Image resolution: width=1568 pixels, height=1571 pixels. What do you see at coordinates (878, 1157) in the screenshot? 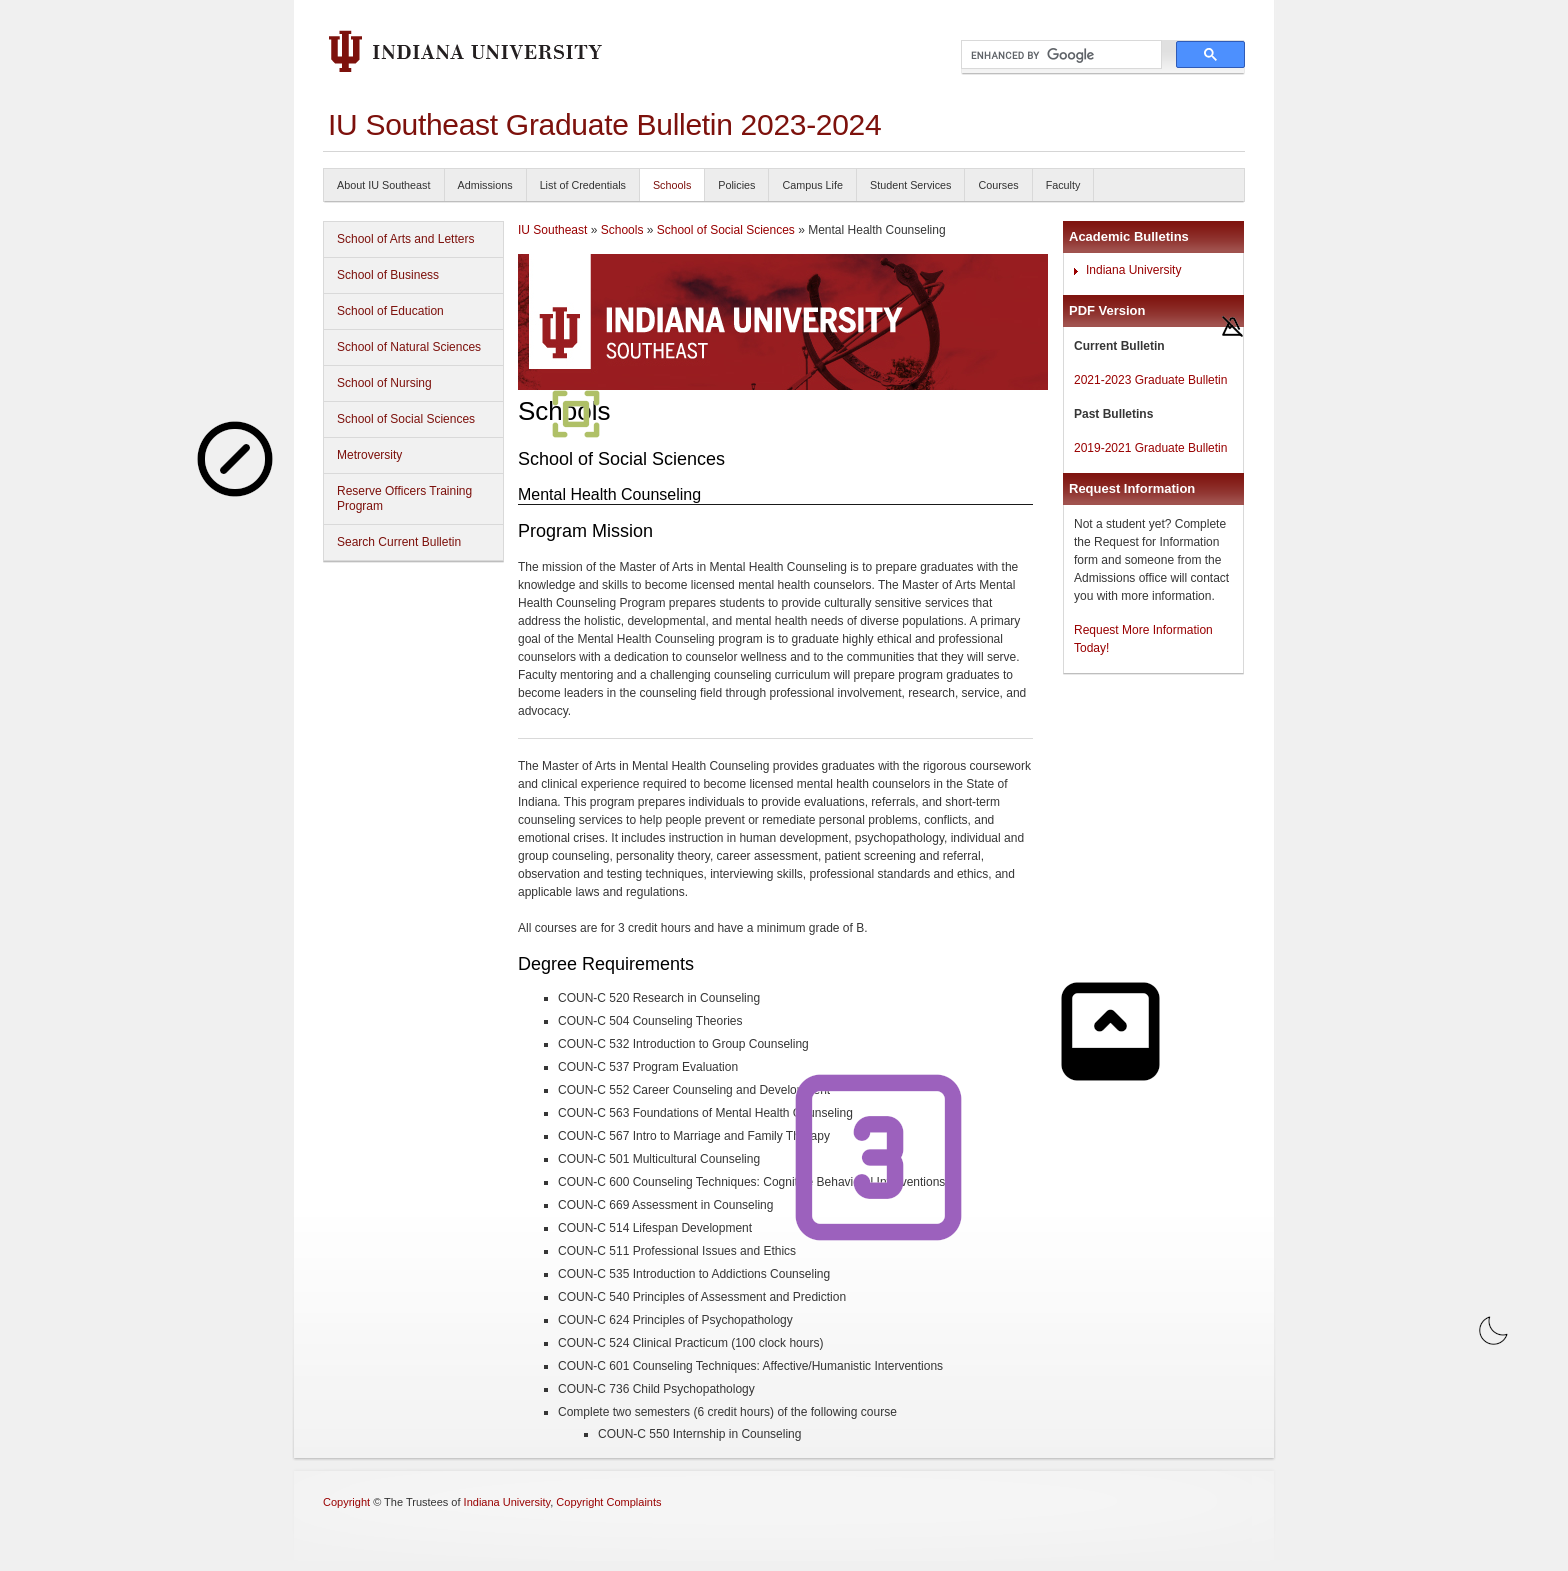
I see `select option 3 from a numbered list` at bounding box center [878, 1157].